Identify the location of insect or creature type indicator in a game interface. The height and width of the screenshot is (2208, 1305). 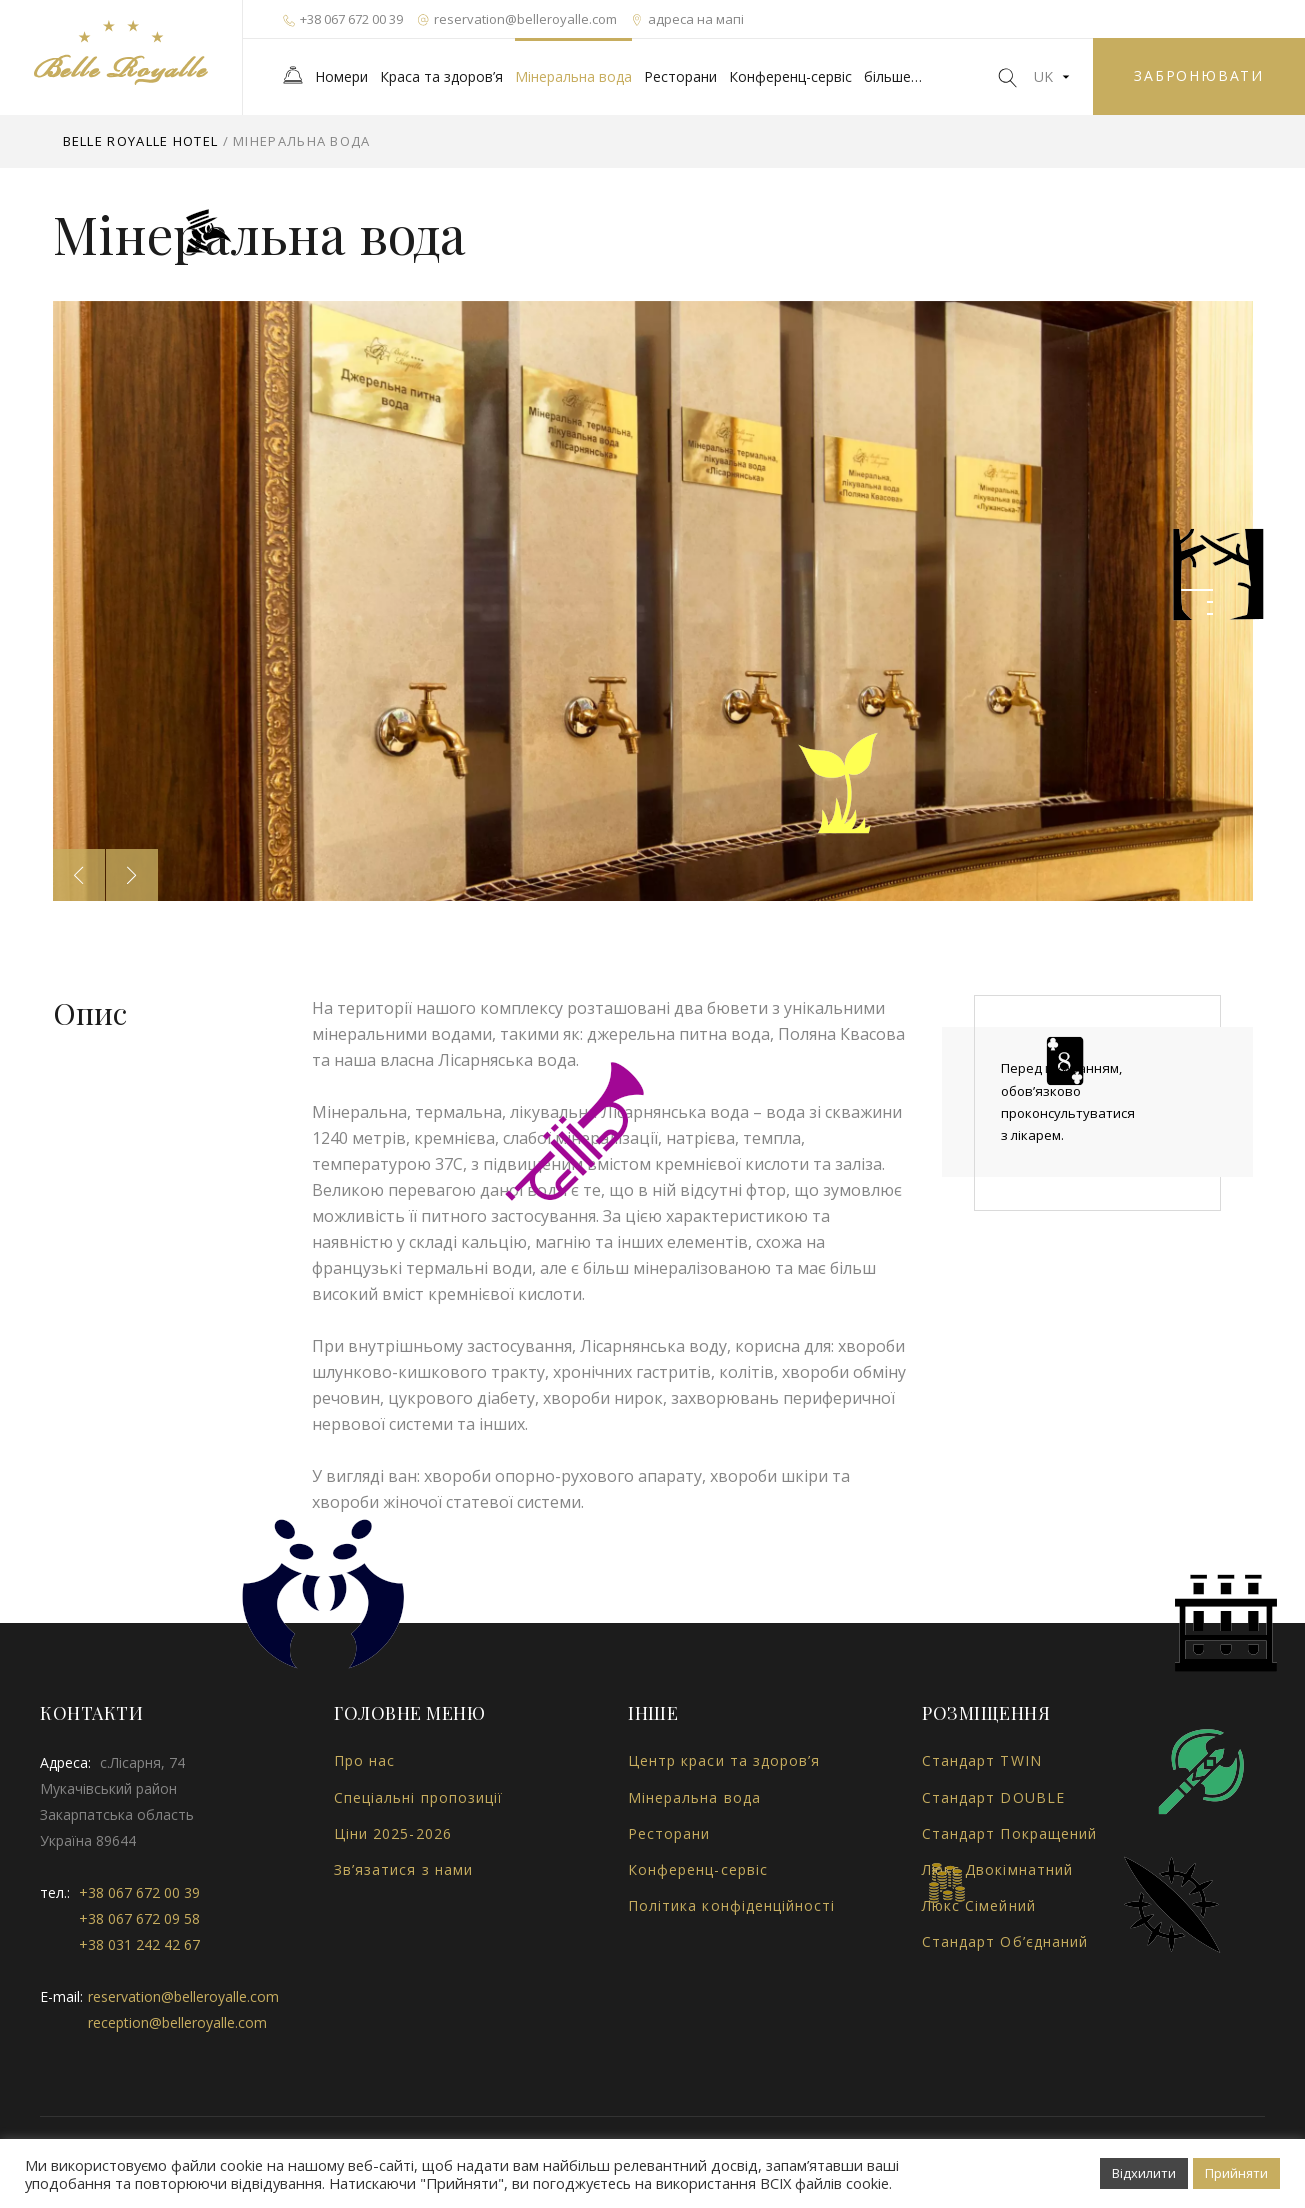
(323, 1592).